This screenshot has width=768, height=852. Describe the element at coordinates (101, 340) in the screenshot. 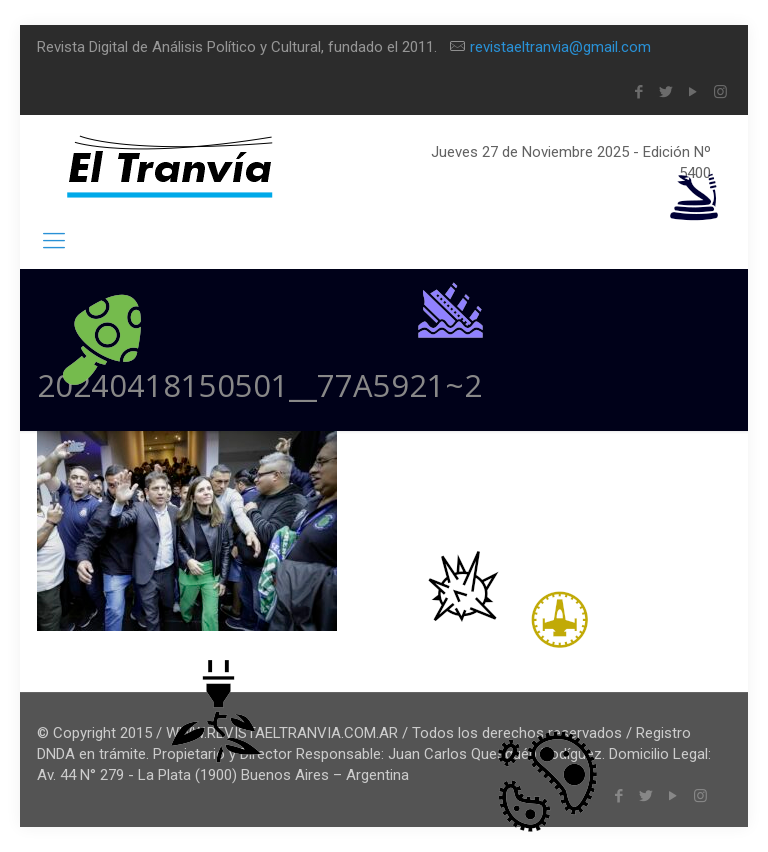

I see `collect a mushroom item in-game` at that location.